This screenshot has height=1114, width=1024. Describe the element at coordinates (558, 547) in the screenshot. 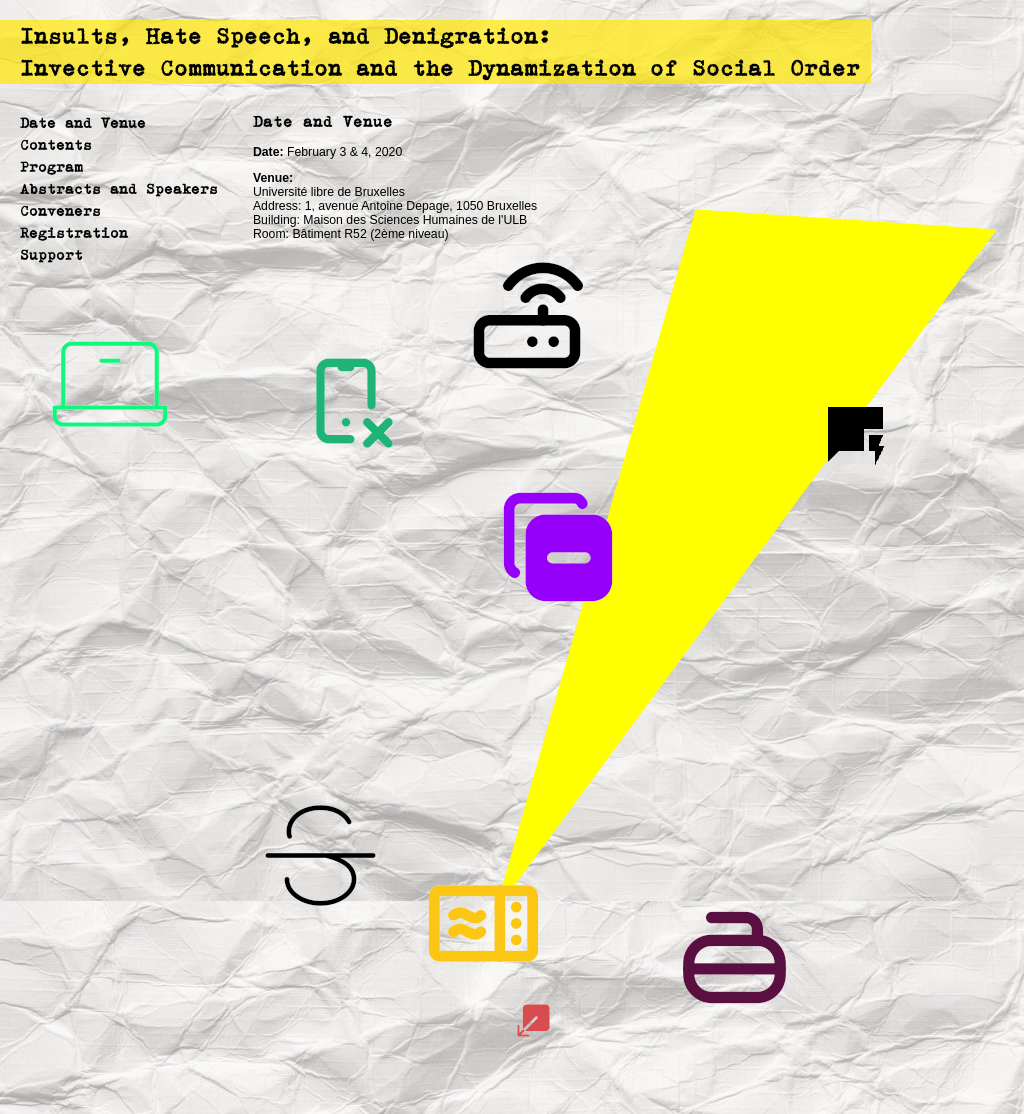

I see `remove an item from clipboard` at that location.